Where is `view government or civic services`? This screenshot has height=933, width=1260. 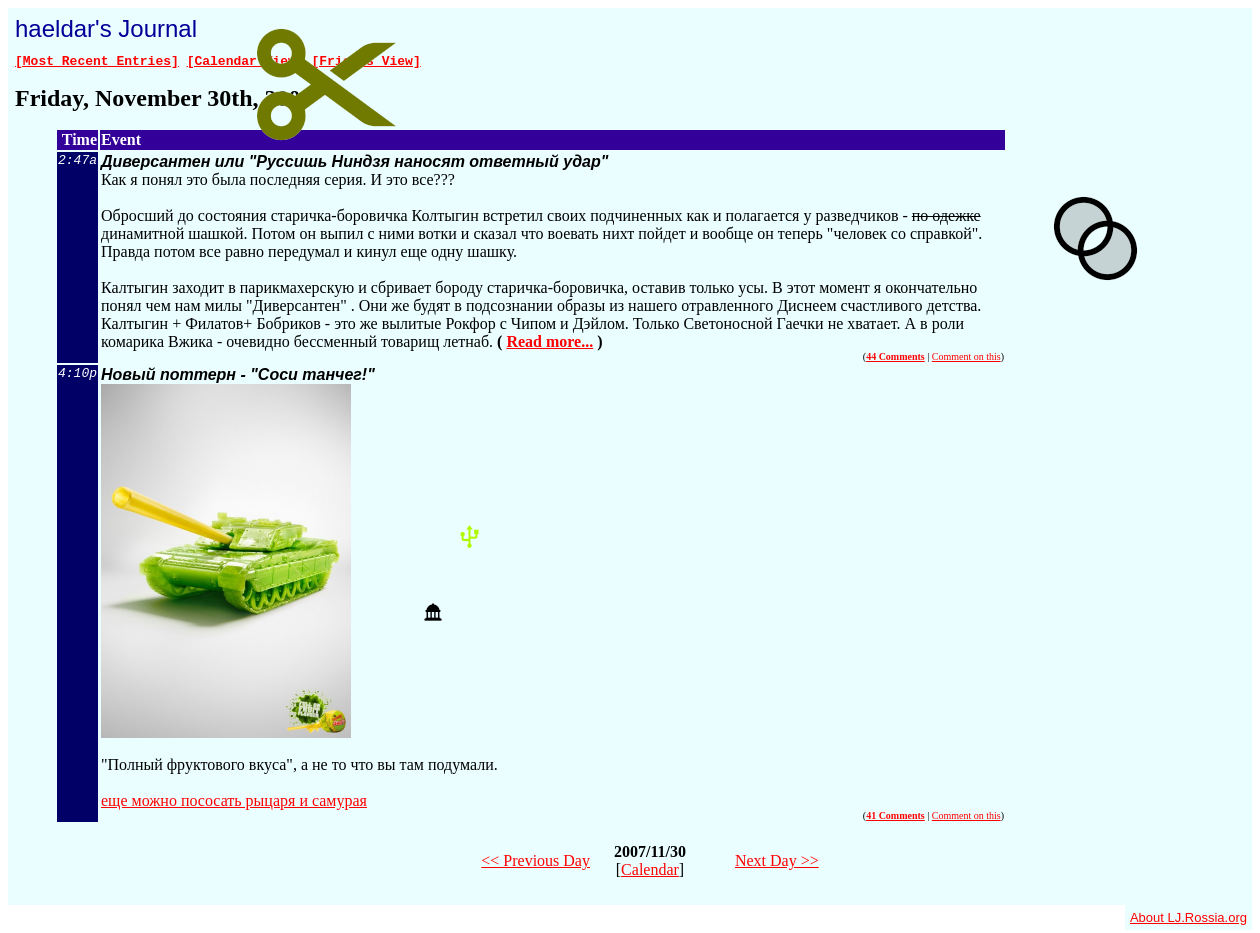
view government or civic services is located at coordinates (433, 612).